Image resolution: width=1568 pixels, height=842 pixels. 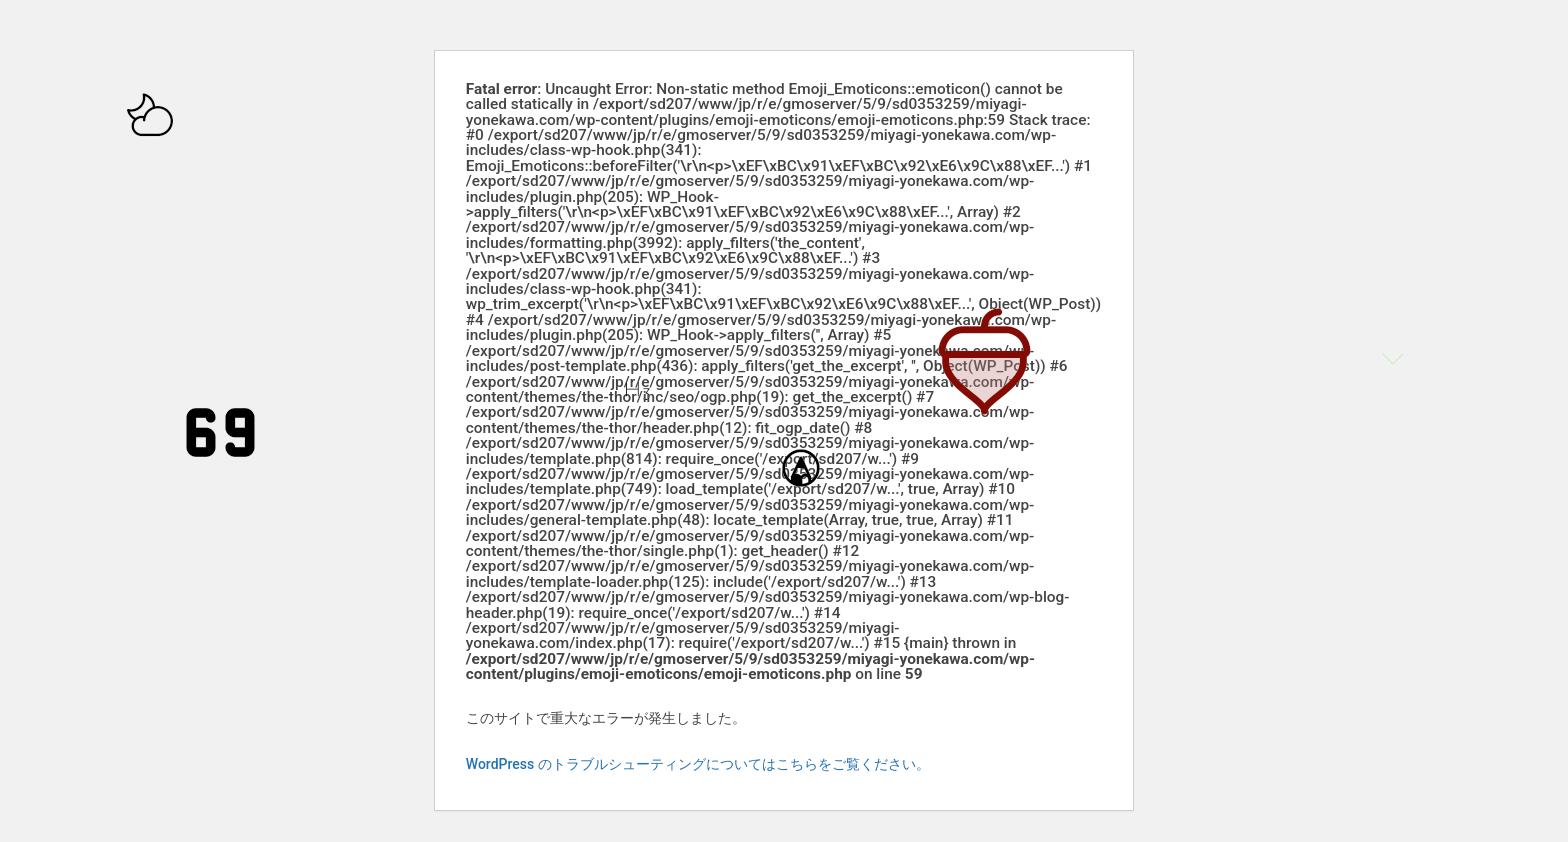 What do you see at coordinates (984, 361) in the screenshot?
I see `nature or outdoors category indicator` at bounding box center [984, 361].